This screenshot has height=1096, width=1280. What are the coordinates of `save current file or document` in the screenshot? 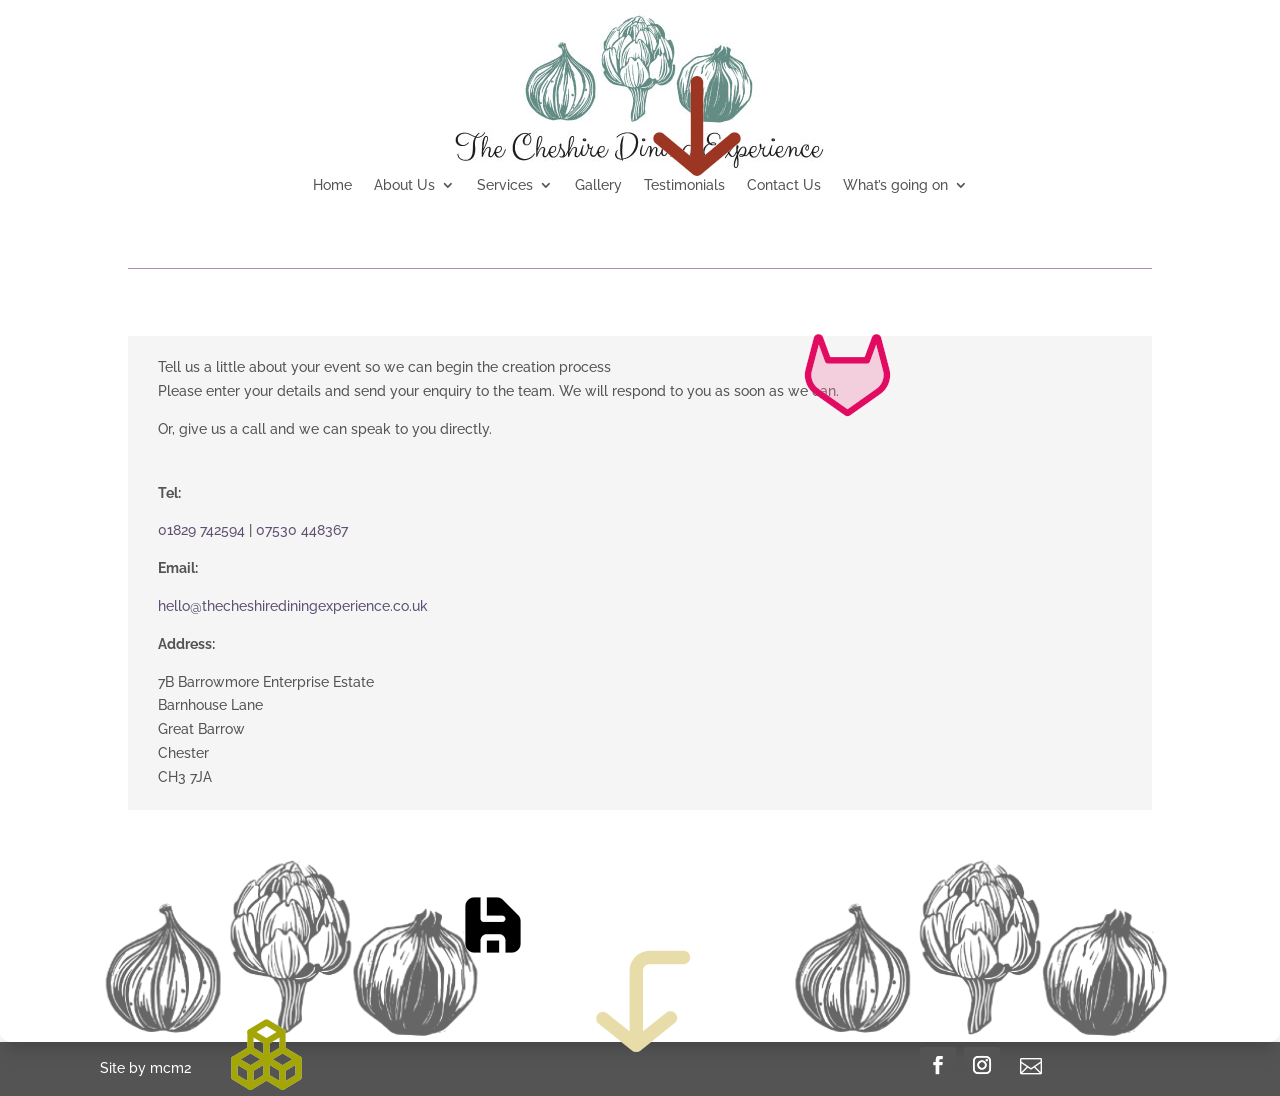 It's located at (493, 925).